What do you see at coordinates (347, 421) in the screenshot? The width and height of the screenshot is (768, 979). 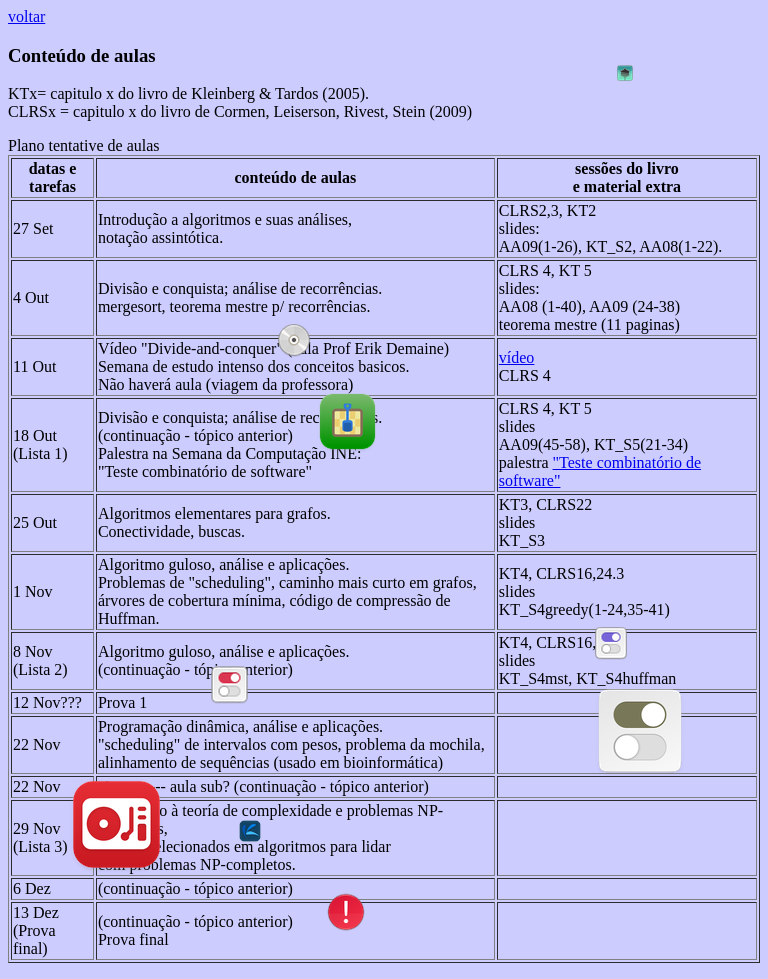 I see `open sandbox development environment` at bounding box center [347, 421].